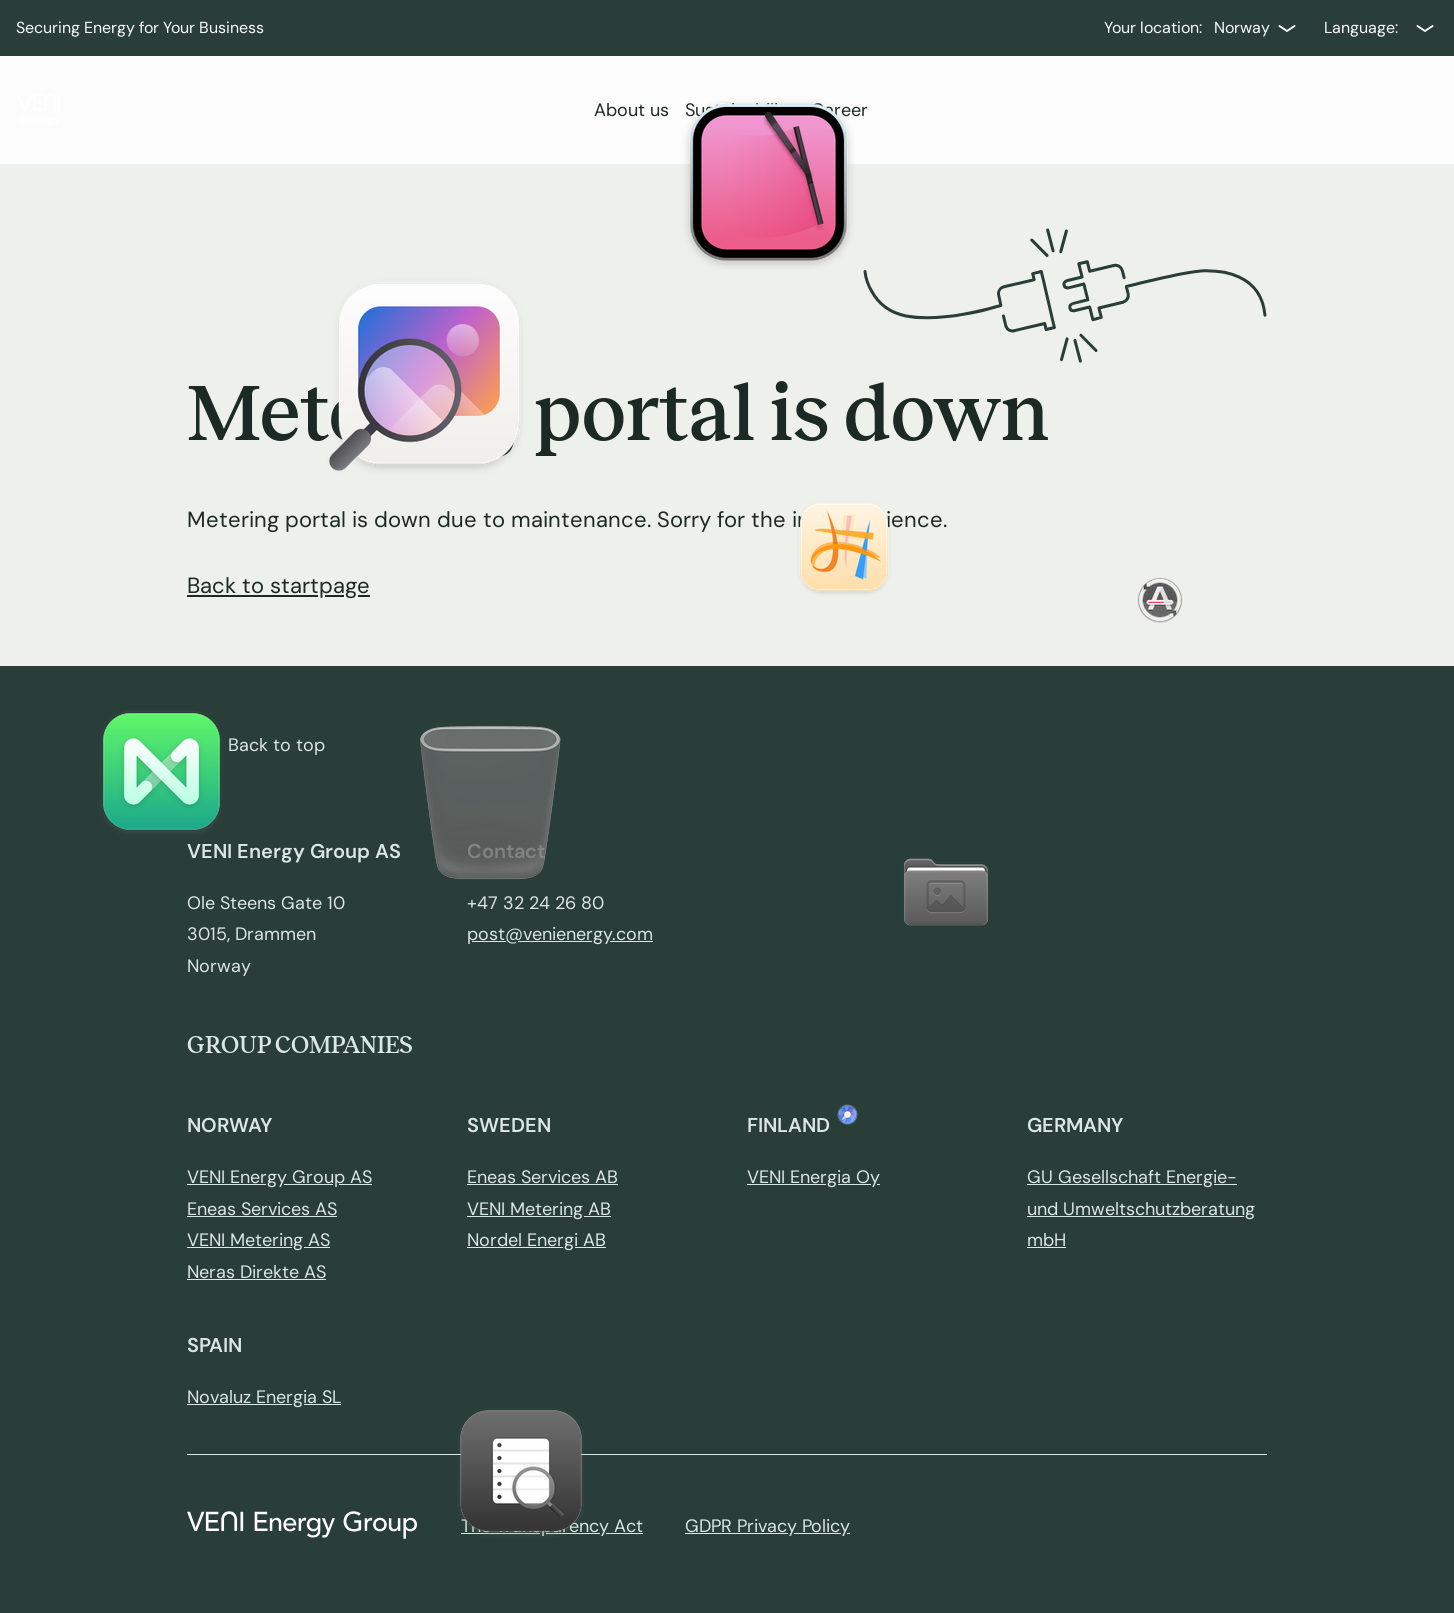 This screenshot has height=1613, width=1454. What do you see at coordinates (847, 1114) in the screenshot?
I see `open the web browser` at bounding box center [847, 1114].